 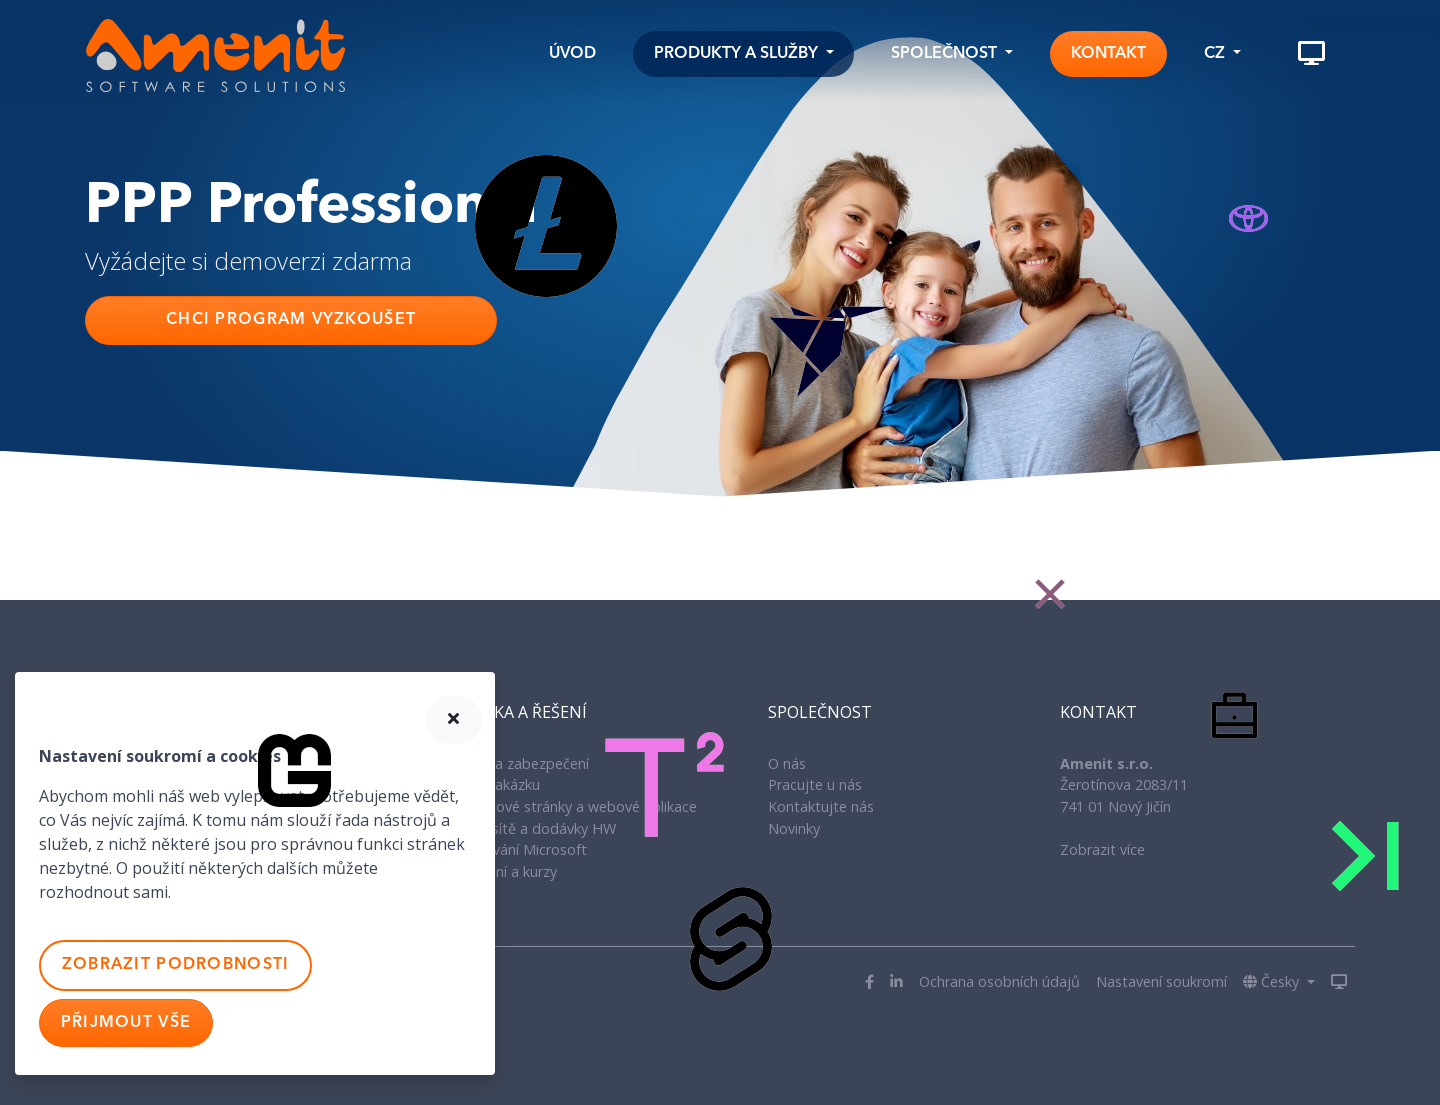 What do you see at coordinates (1050, 594) in the screenshot?
I see `close the current window or dialog` at bounding box center [1050, 594].